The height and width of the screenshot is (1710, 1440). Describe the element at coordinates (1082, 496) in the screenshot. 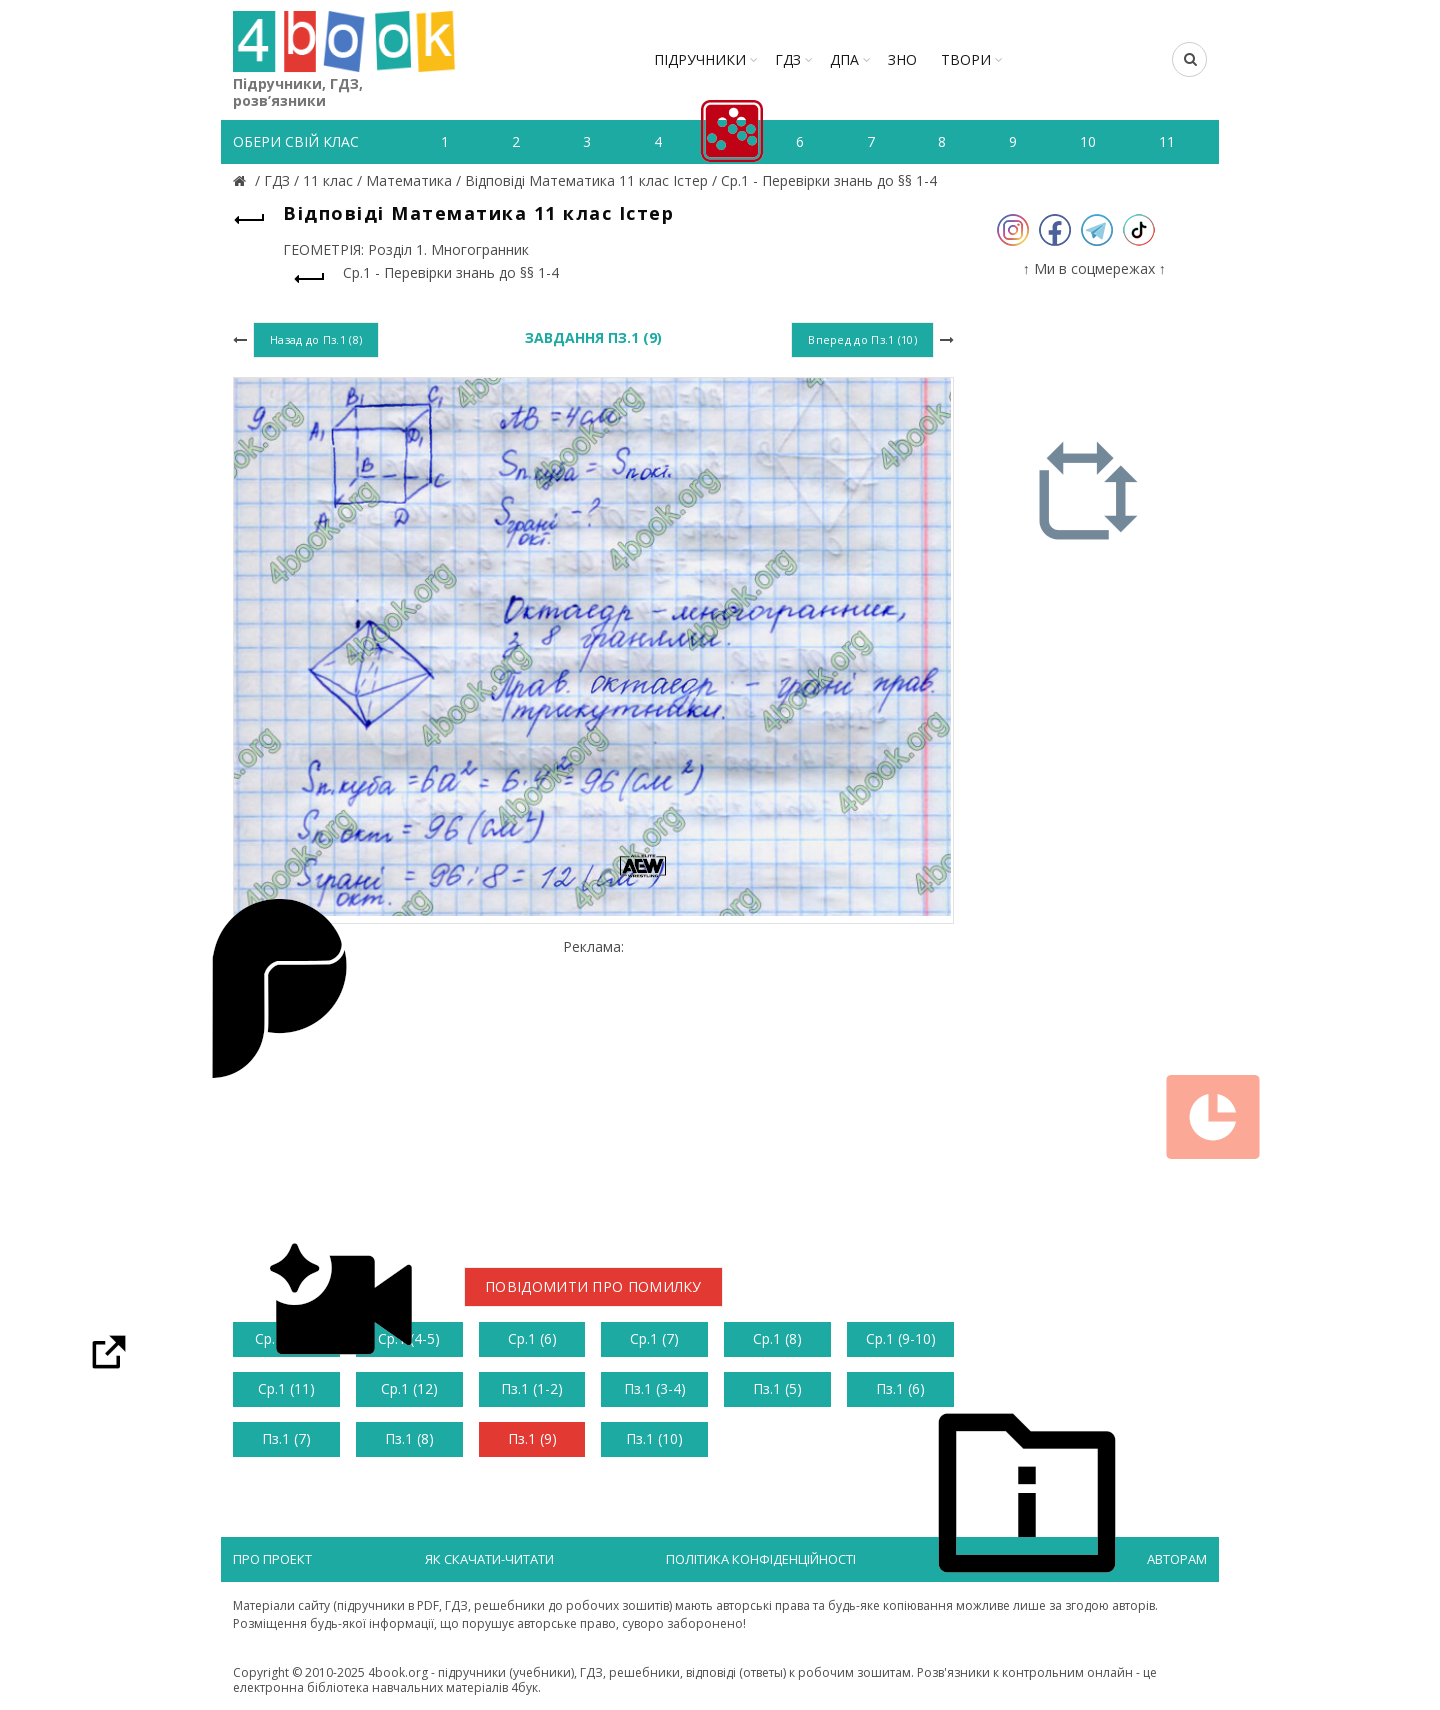

I see `adjust custom dimensions or size` at that location.